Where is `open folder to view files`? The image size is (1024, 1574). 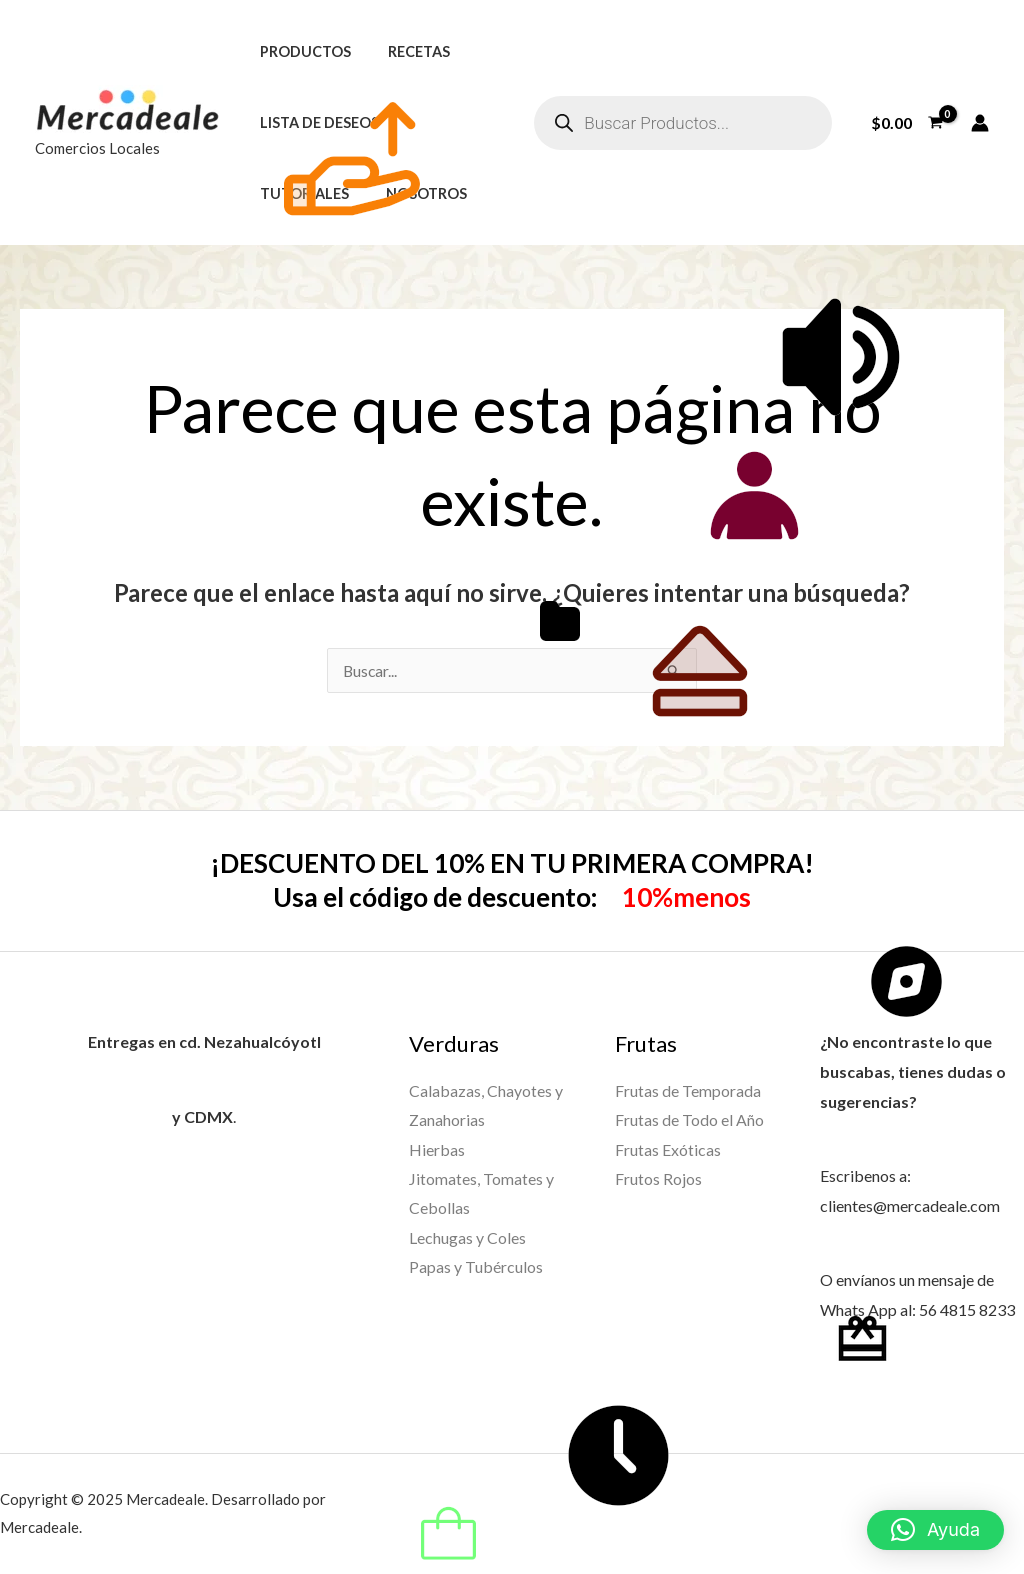
open folder to view files is located at coordinates (560, 621).